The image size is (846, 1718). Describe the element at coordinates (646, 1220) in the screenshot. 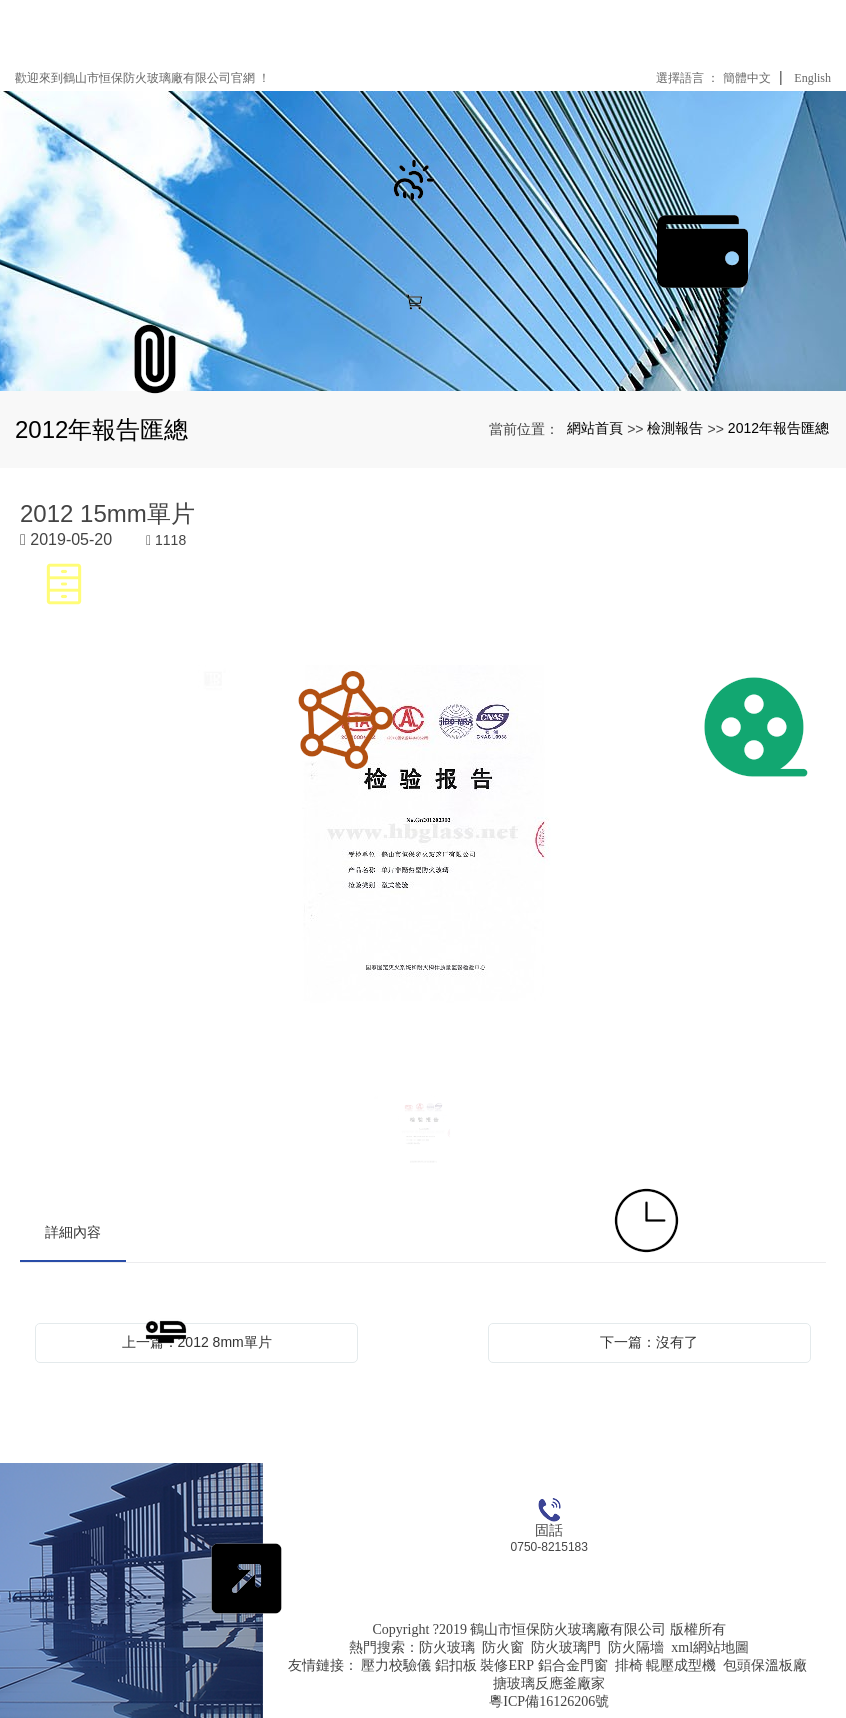

I see `view current time` at that location.